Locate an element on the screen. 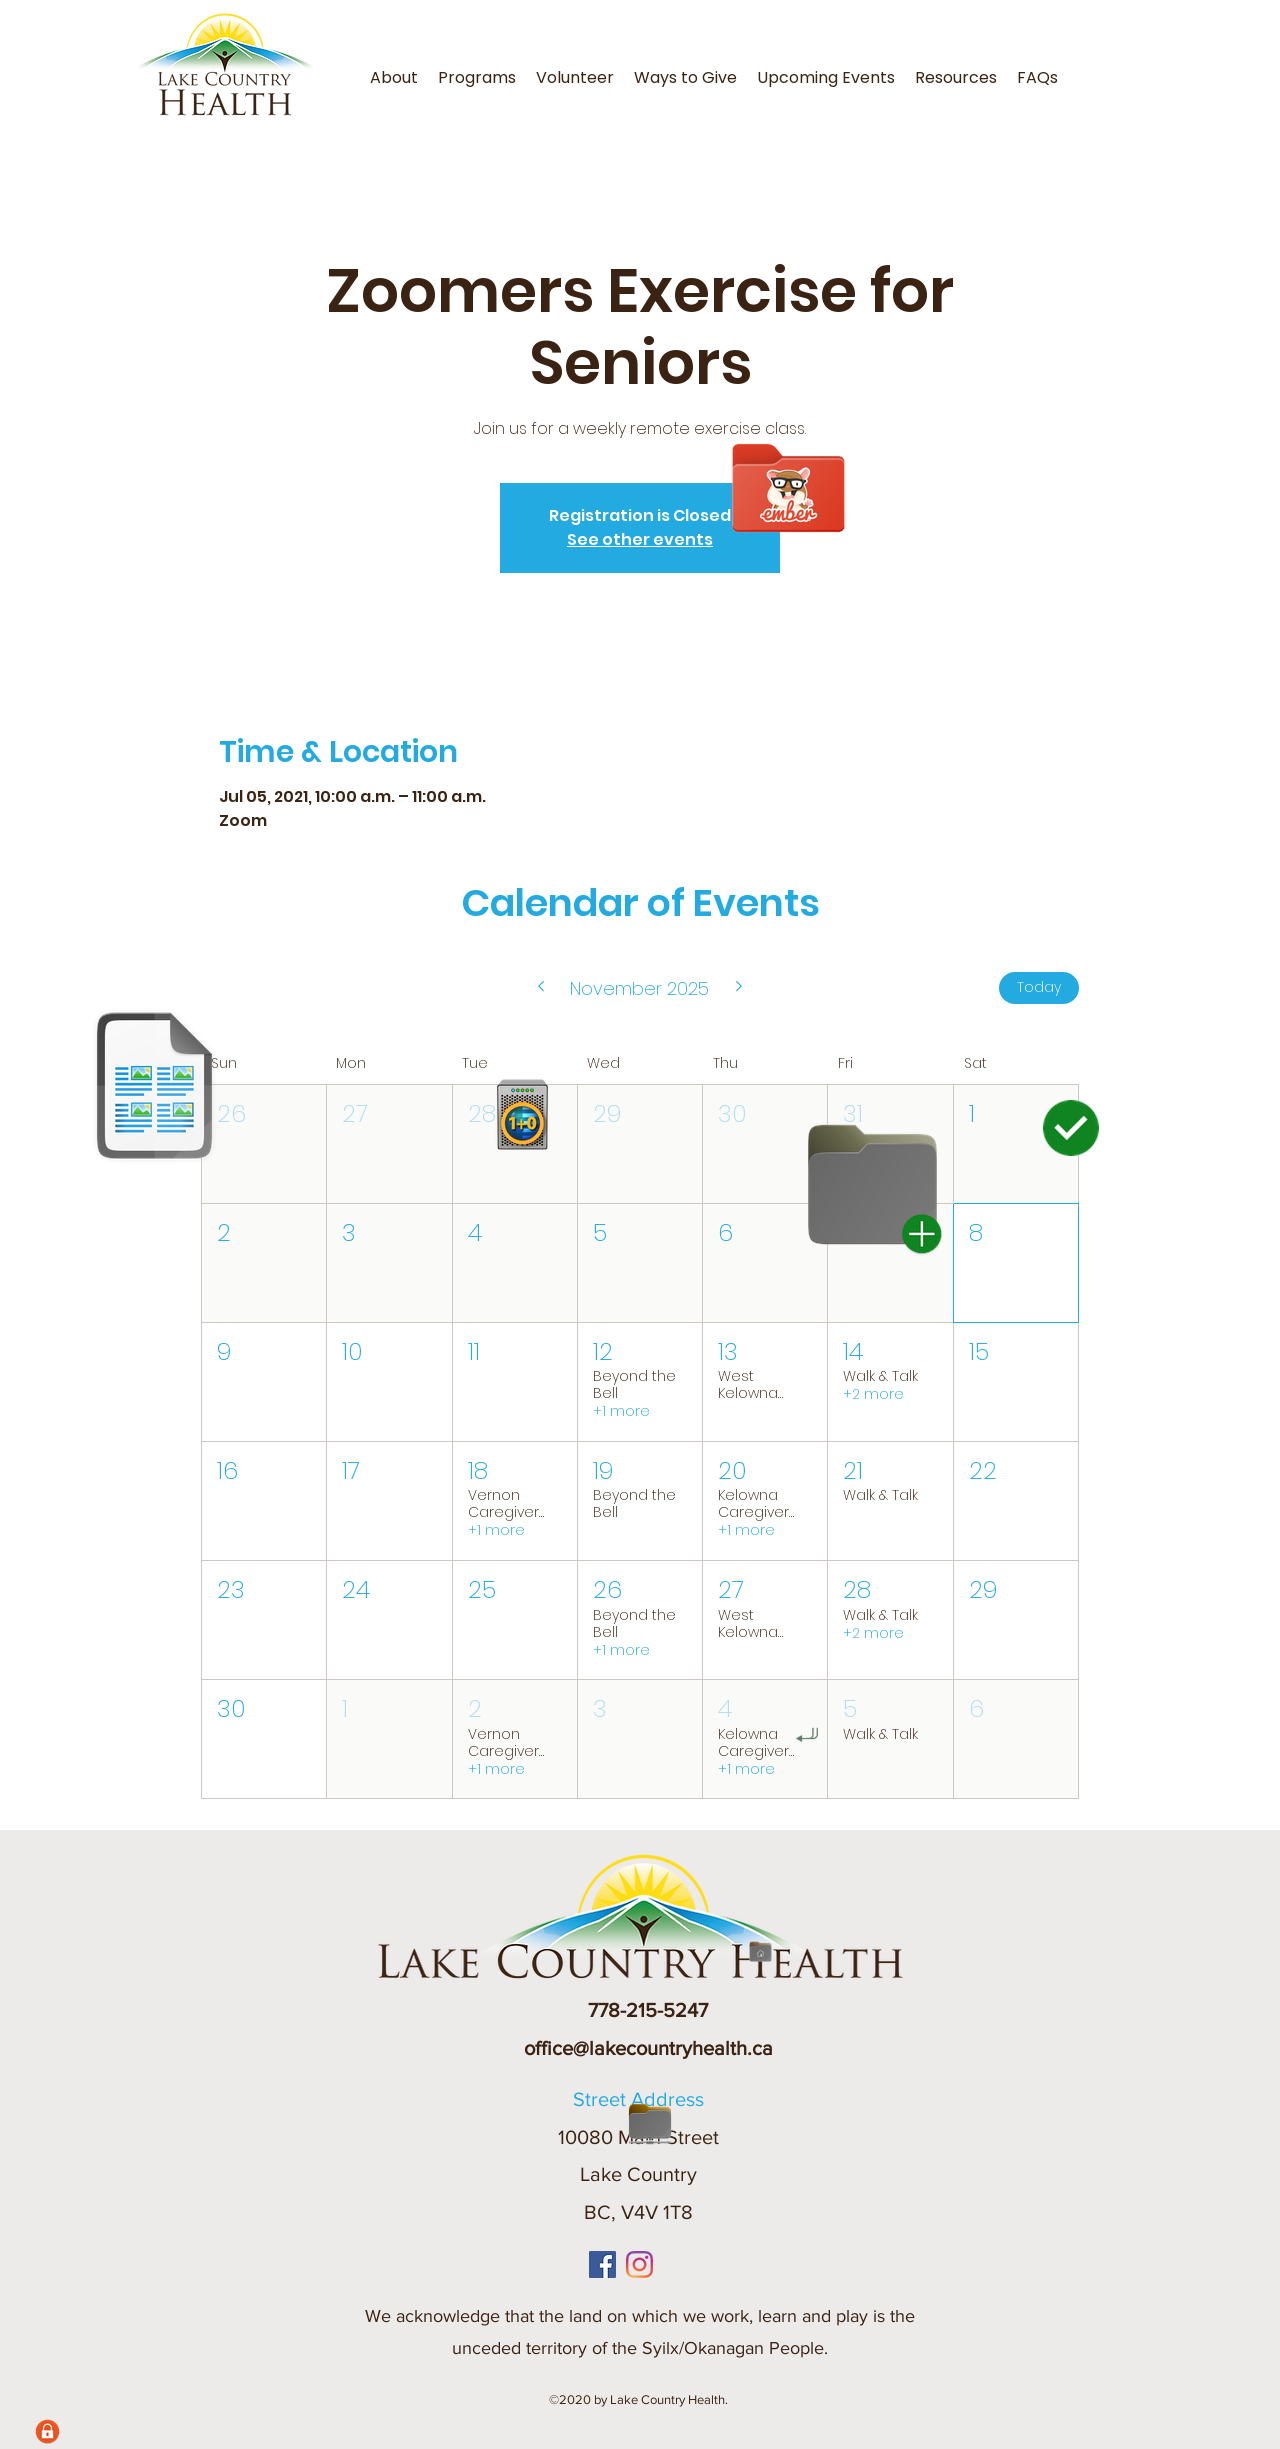 Image resolution: width=1280 pixels, height=2449 pixels. folder containing Ember.js project files is located at coordinates (788, 491).